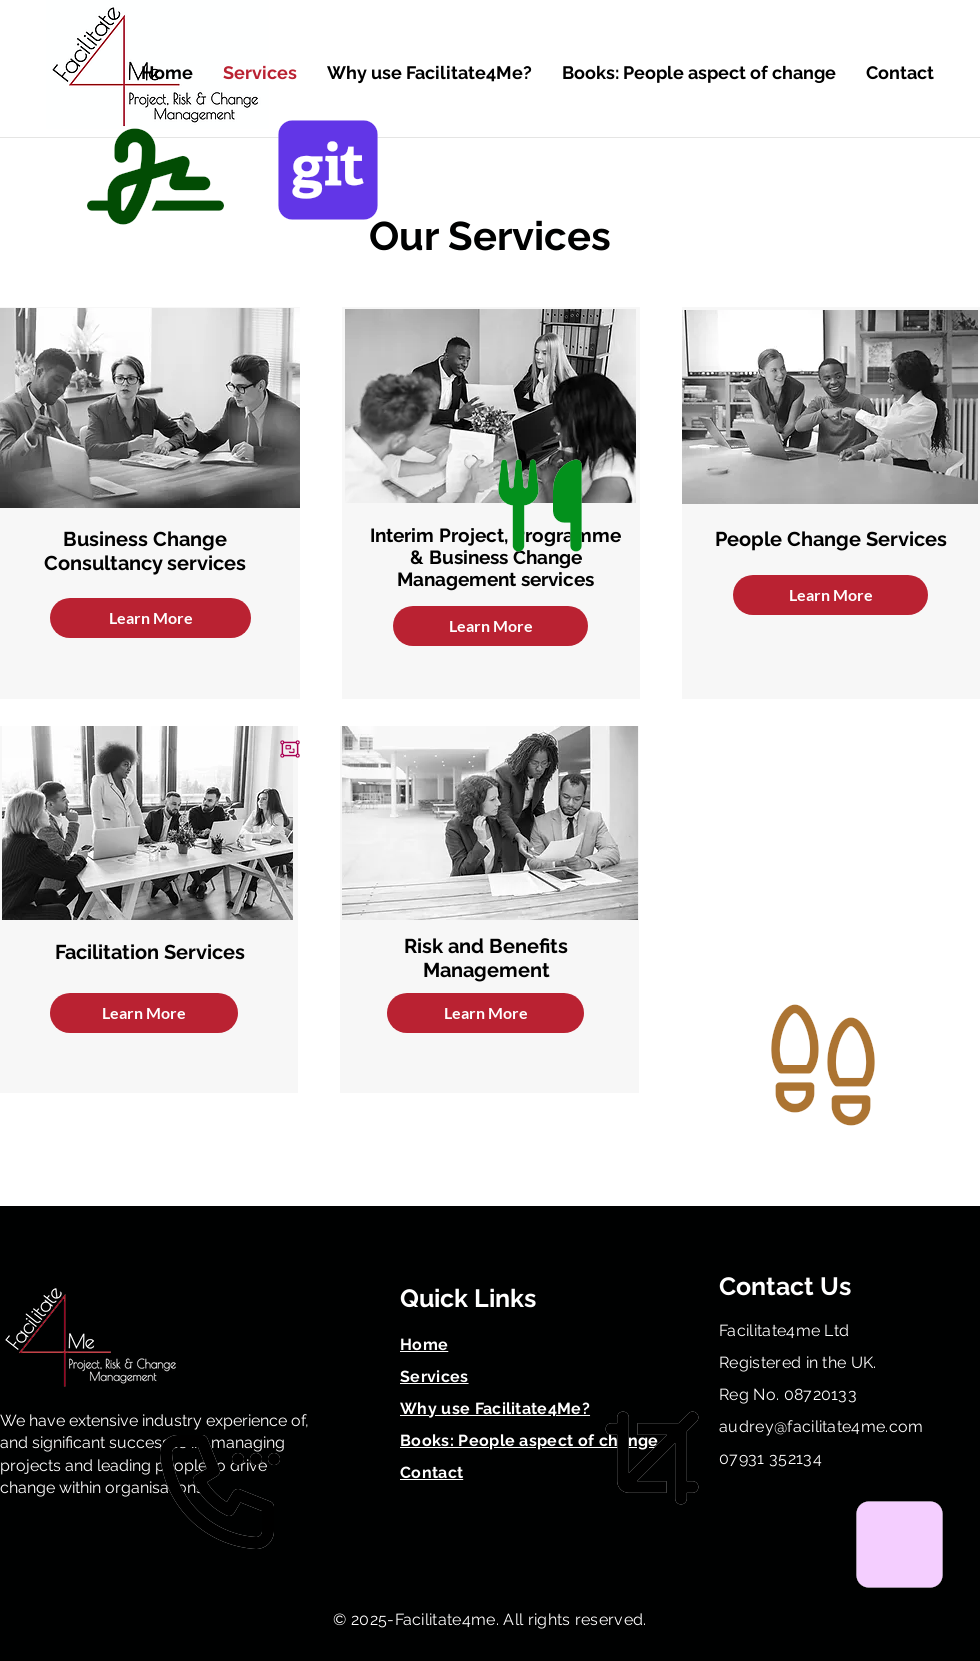 The width and height of the screenshot is (980, 1661). What do you see at coordinates (652, 1458) in the screenshot?
I see `crop an image` at bounding box center [652, 1458].